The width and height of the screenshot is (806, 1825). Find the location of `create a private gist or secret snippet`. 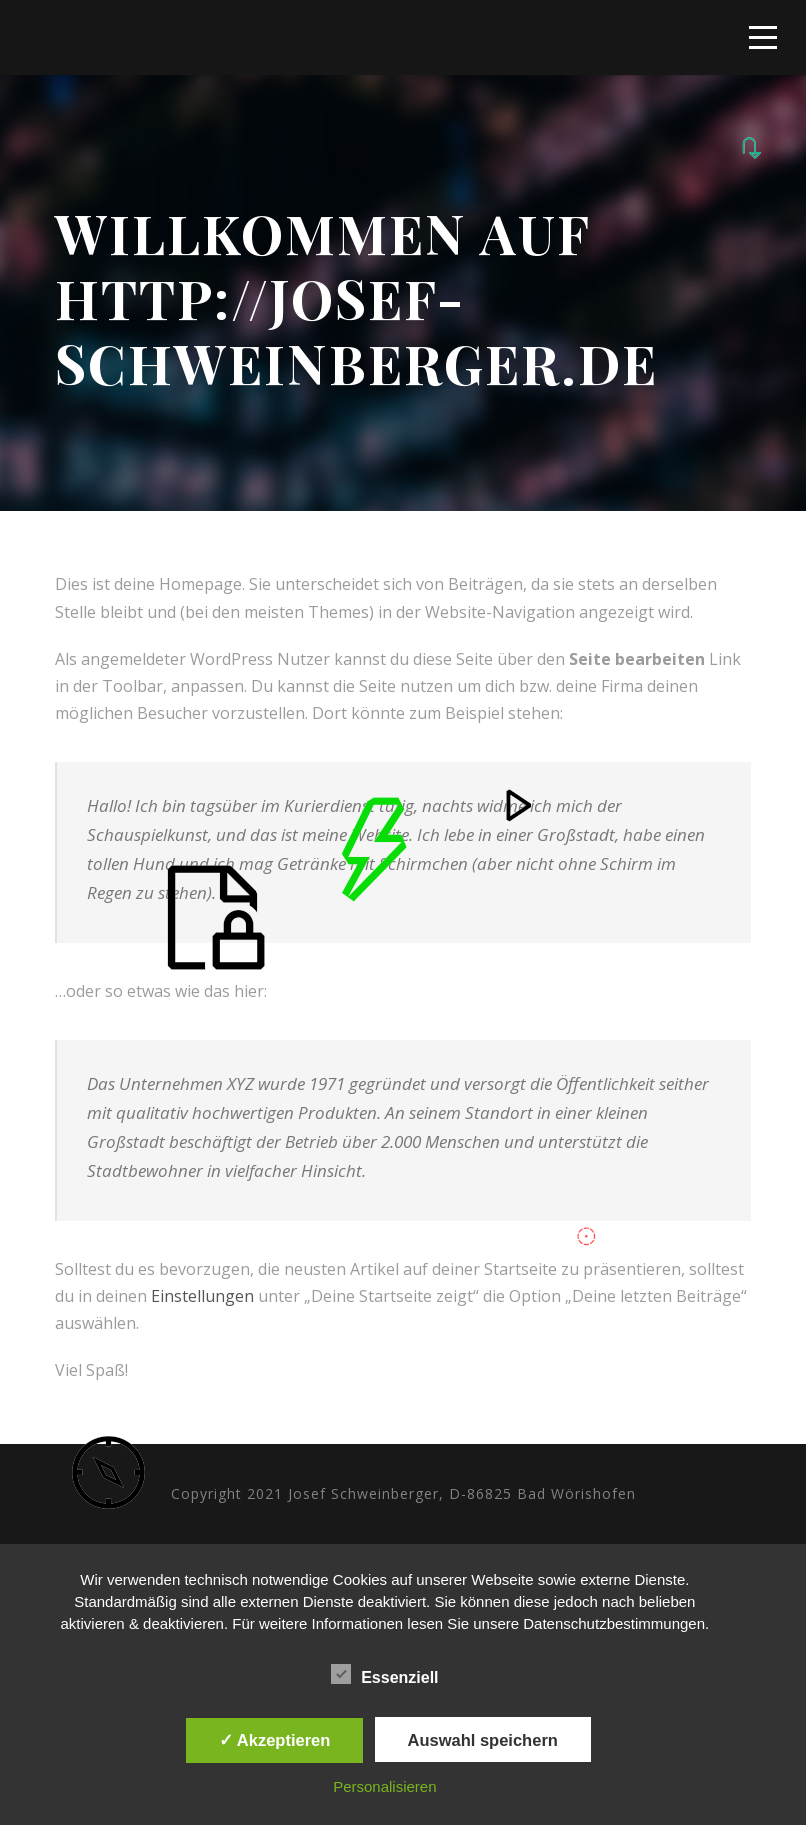

create a private gist or secret snippet is located at coordinates (212, 917).